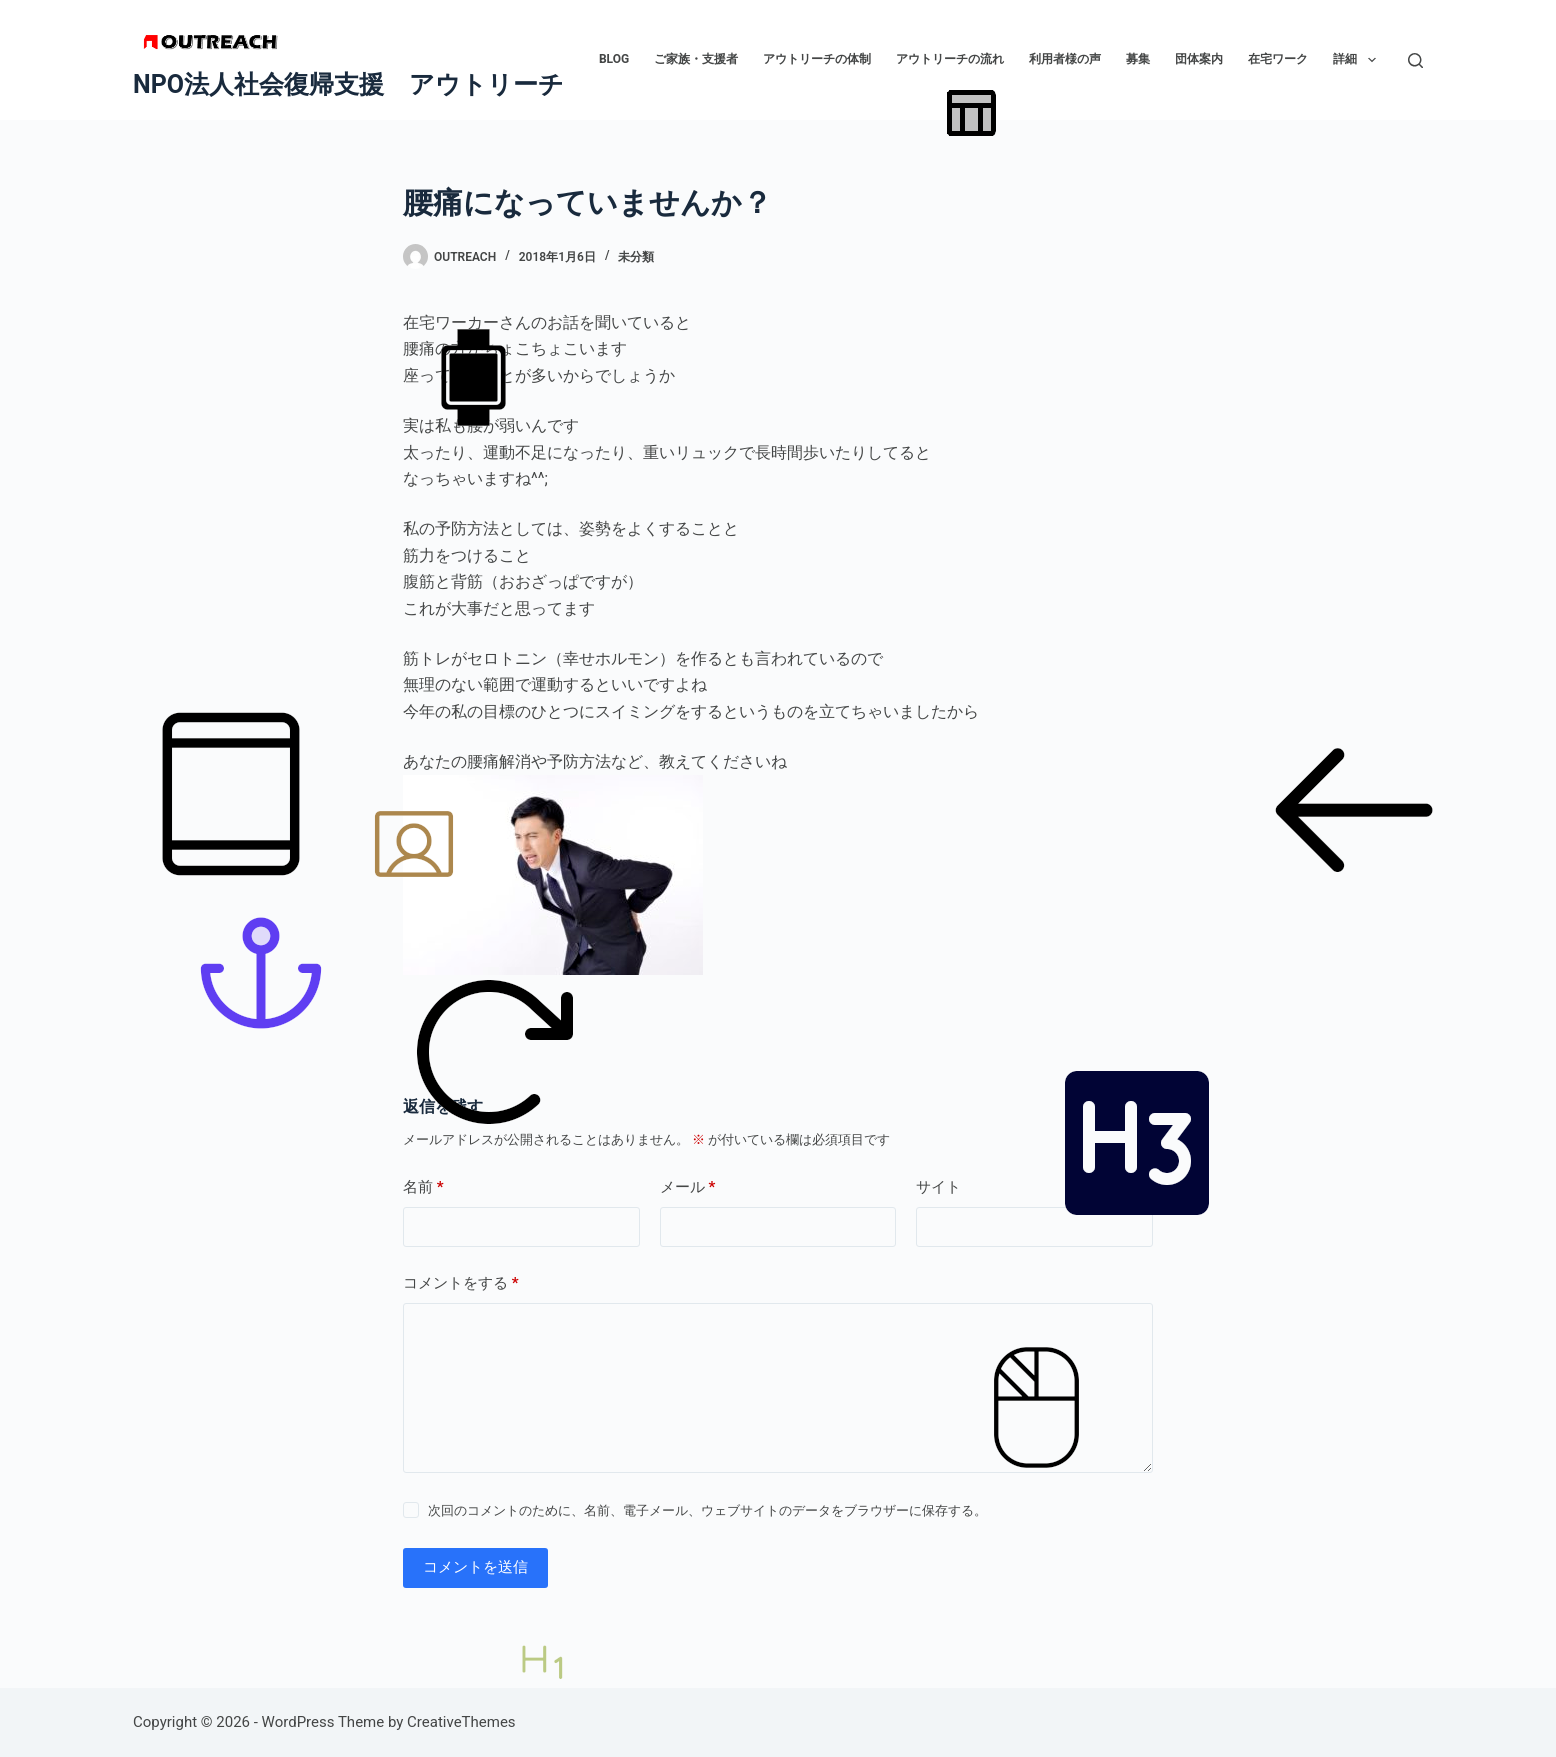 The height and width of the screenshot is (1757, 1556). I want to click on view user profile, so click(414, 844).